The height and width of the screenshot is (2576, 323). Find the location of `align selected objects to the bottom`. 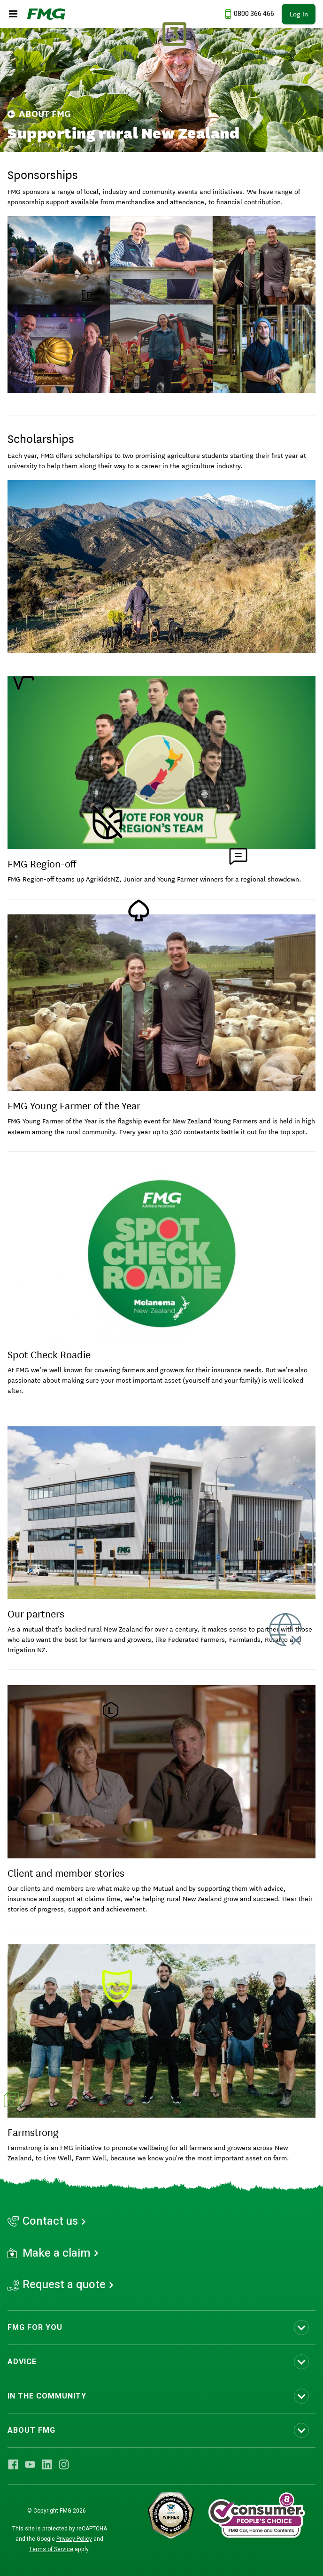

align selected objects to the bottom is located at coordinates (86, 295).